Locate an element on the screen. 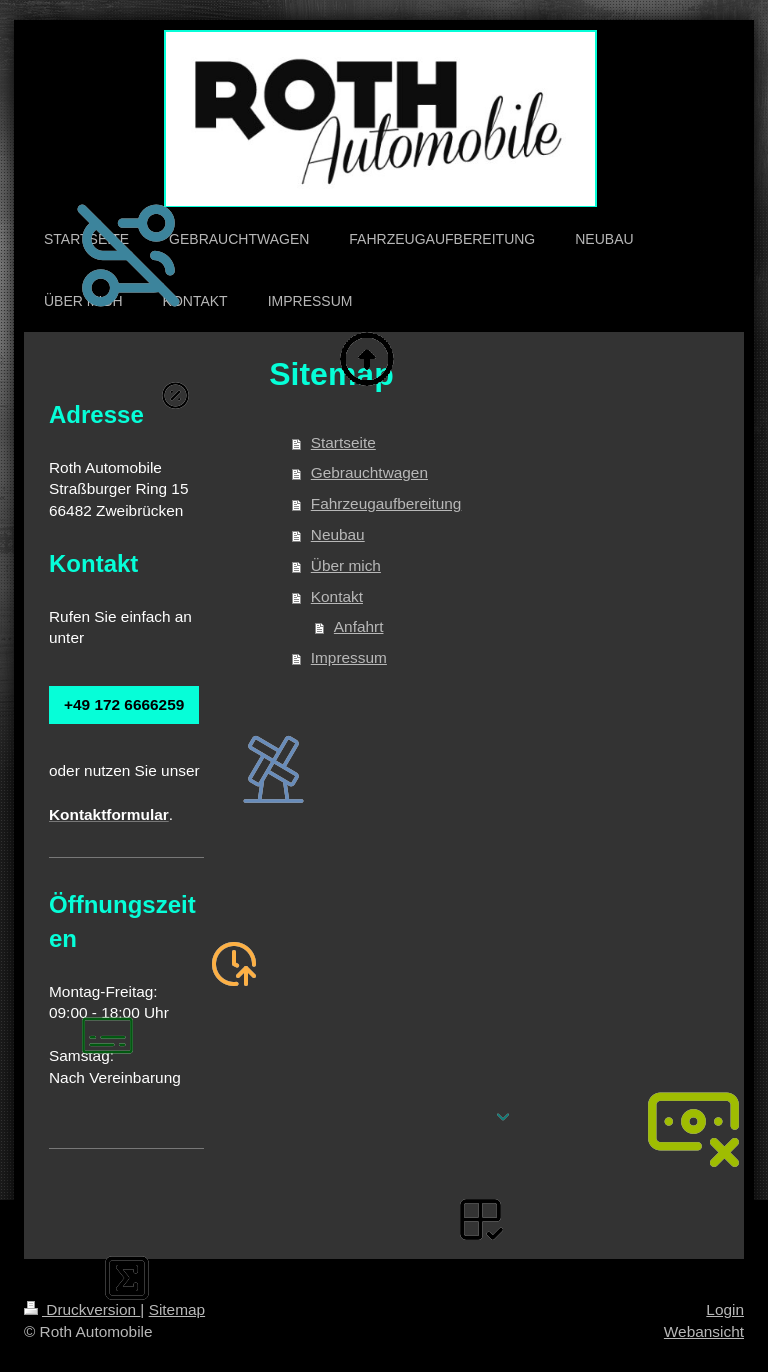 The width and height of the screenshot is (768, 1372). access summation or mathematical functions is located at coordinates (127, 1278).